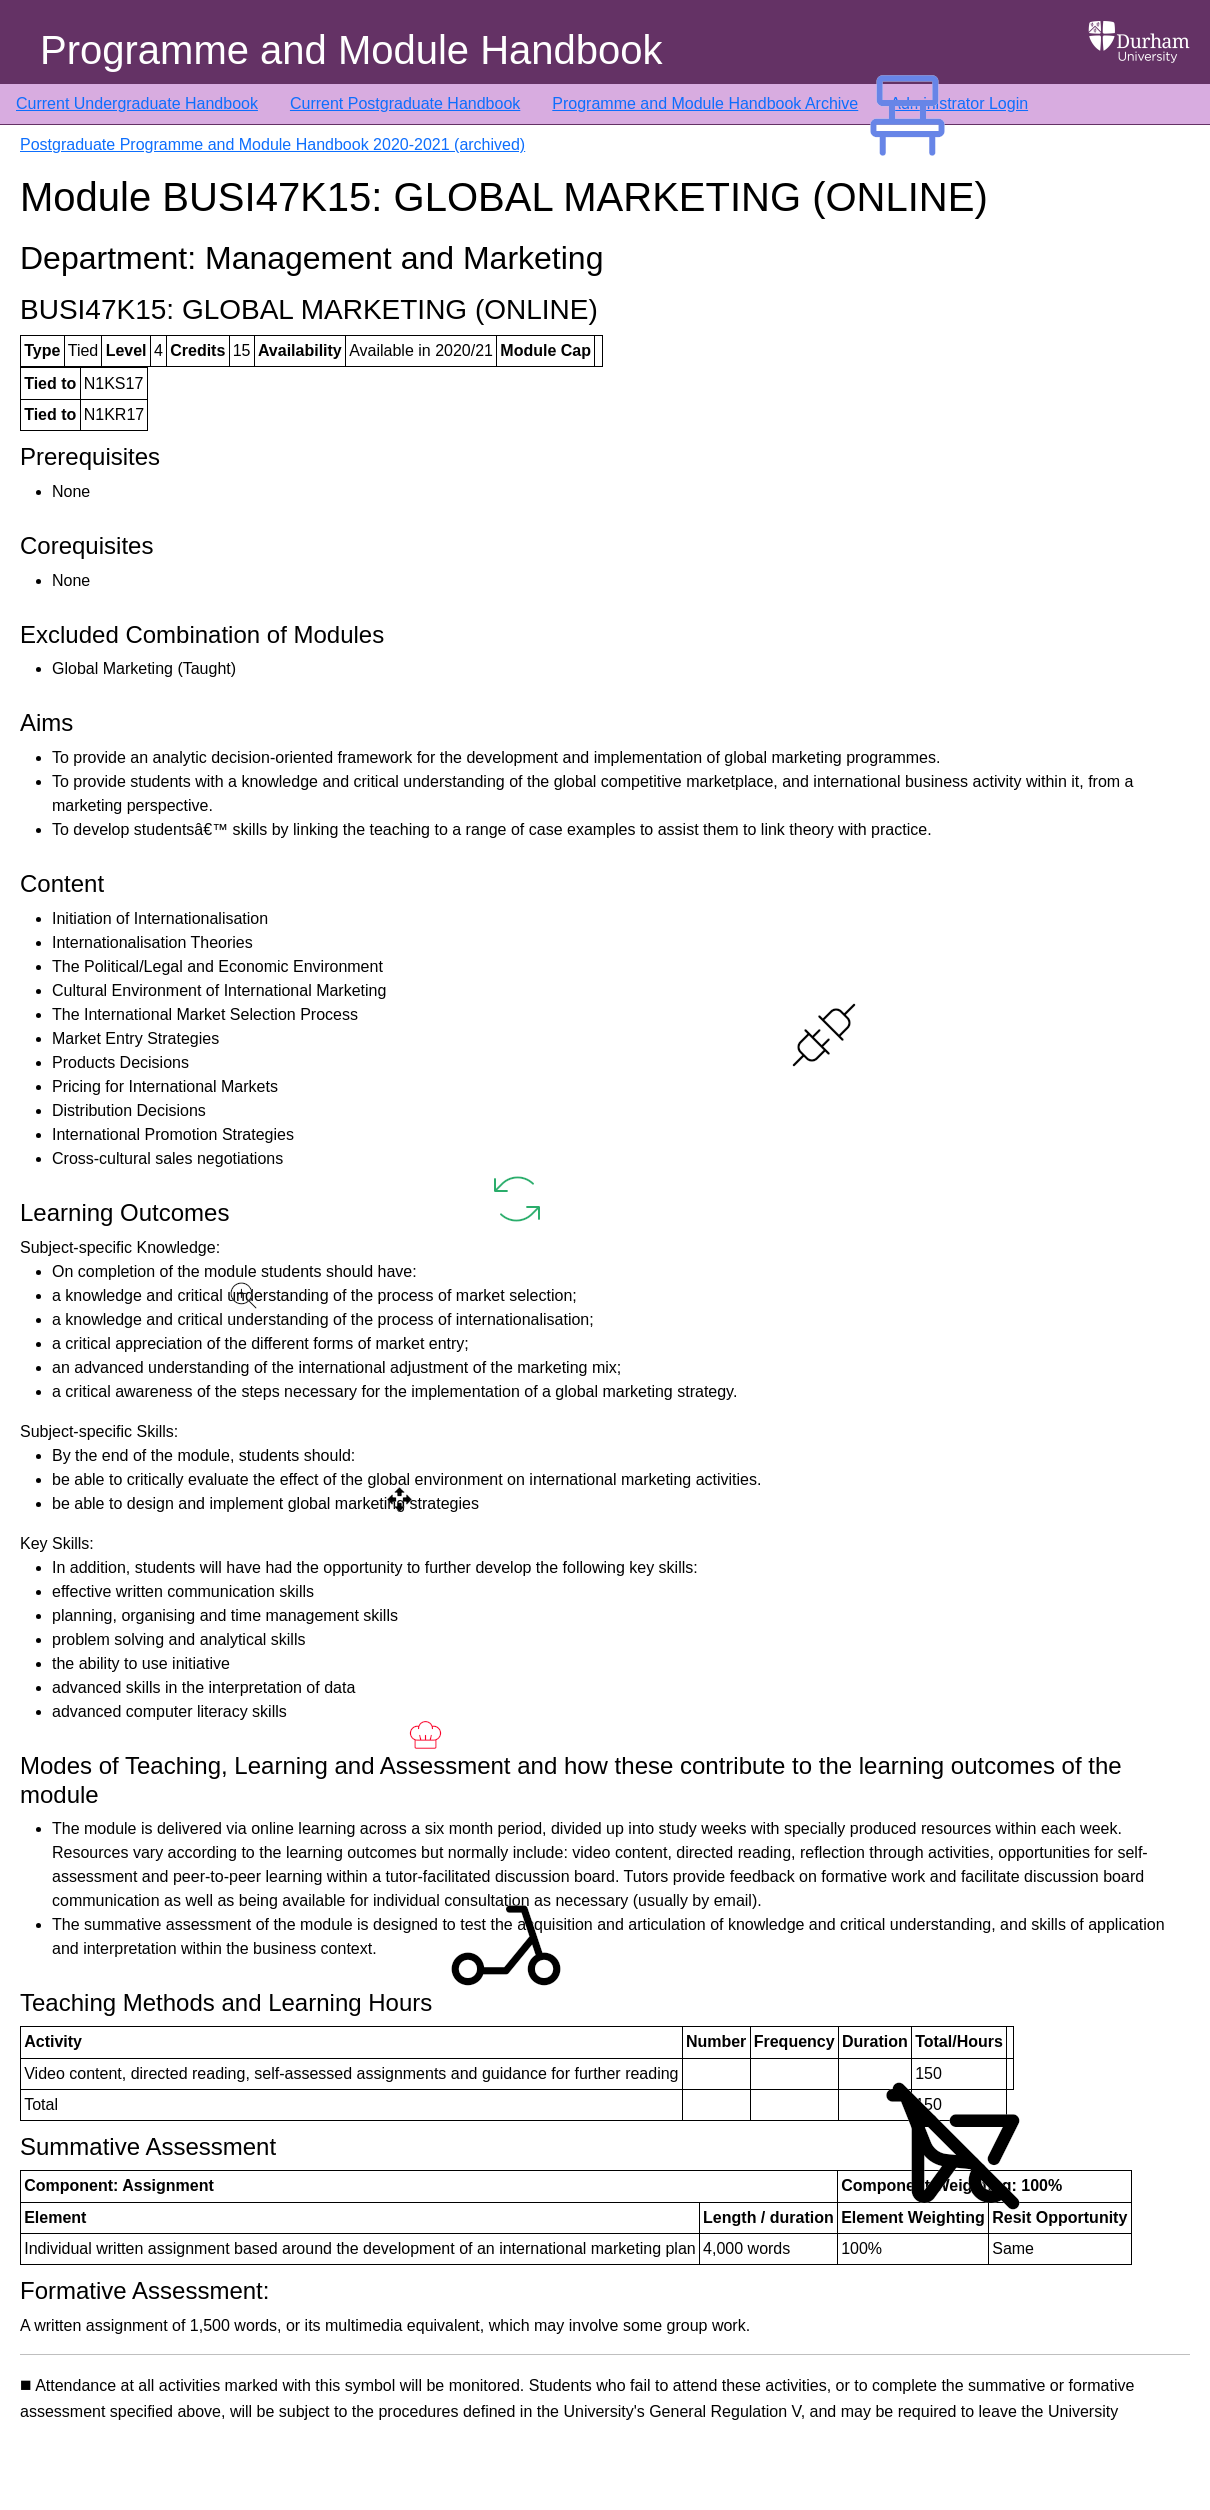  What do you see at coordinates (956, 2146) in the screenshot?
I see `remove item from garden cart` at bounding box center [956, 2146].